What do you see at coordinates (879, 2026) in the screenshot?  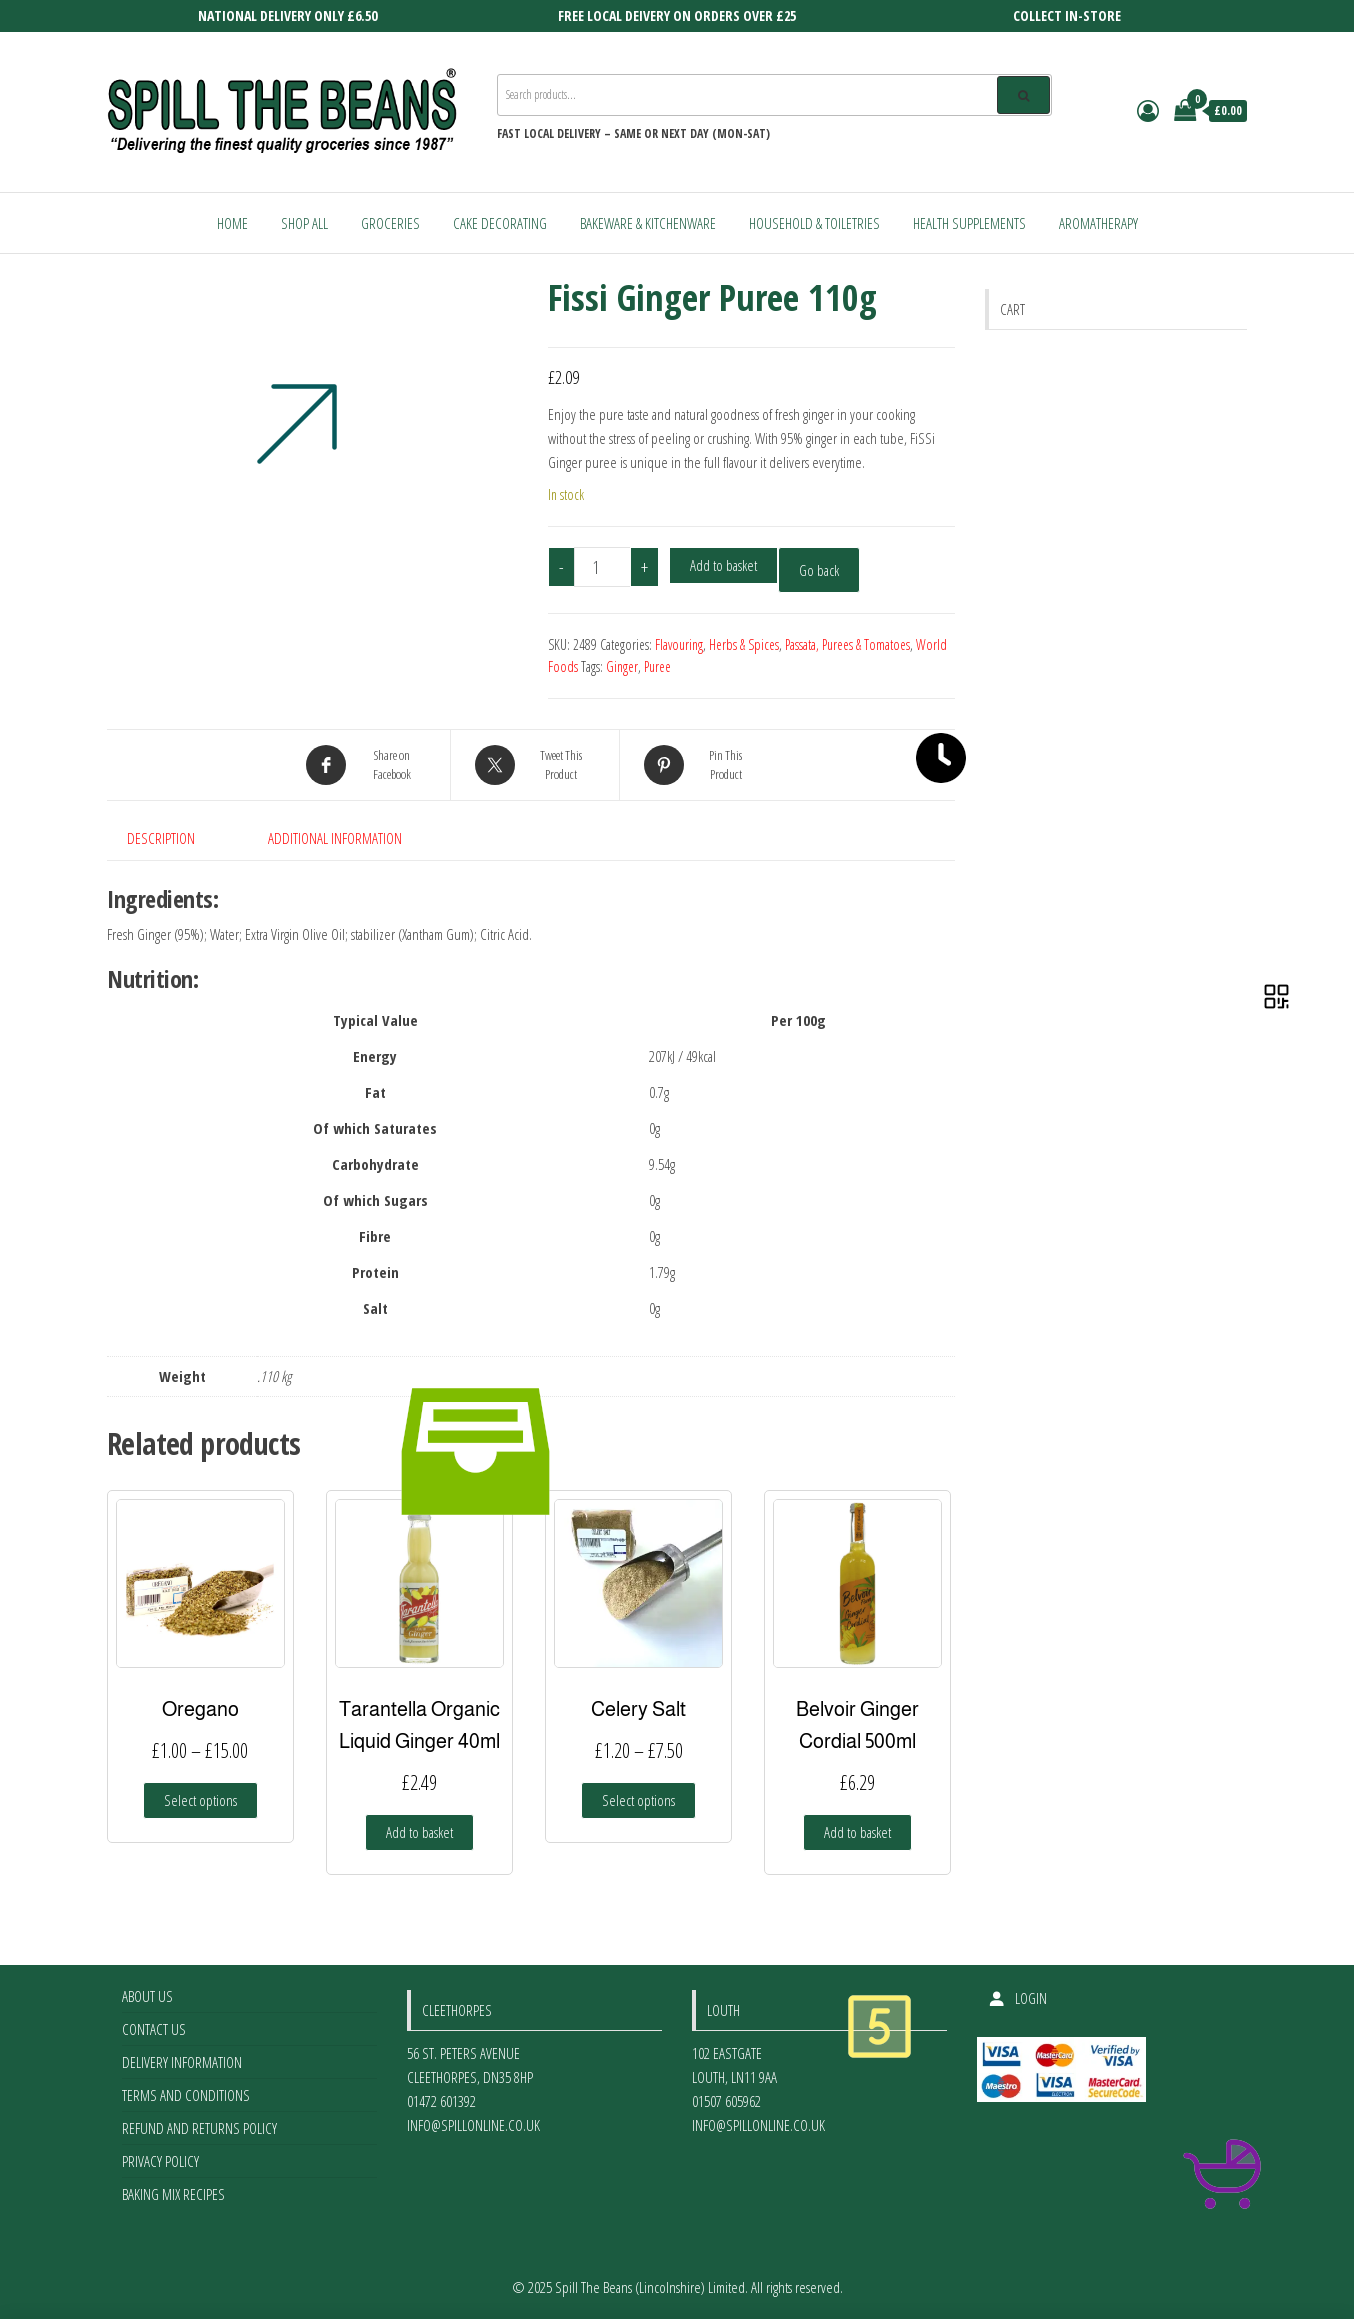 I see `select or input the number five` at bounding box center [879, 2026].